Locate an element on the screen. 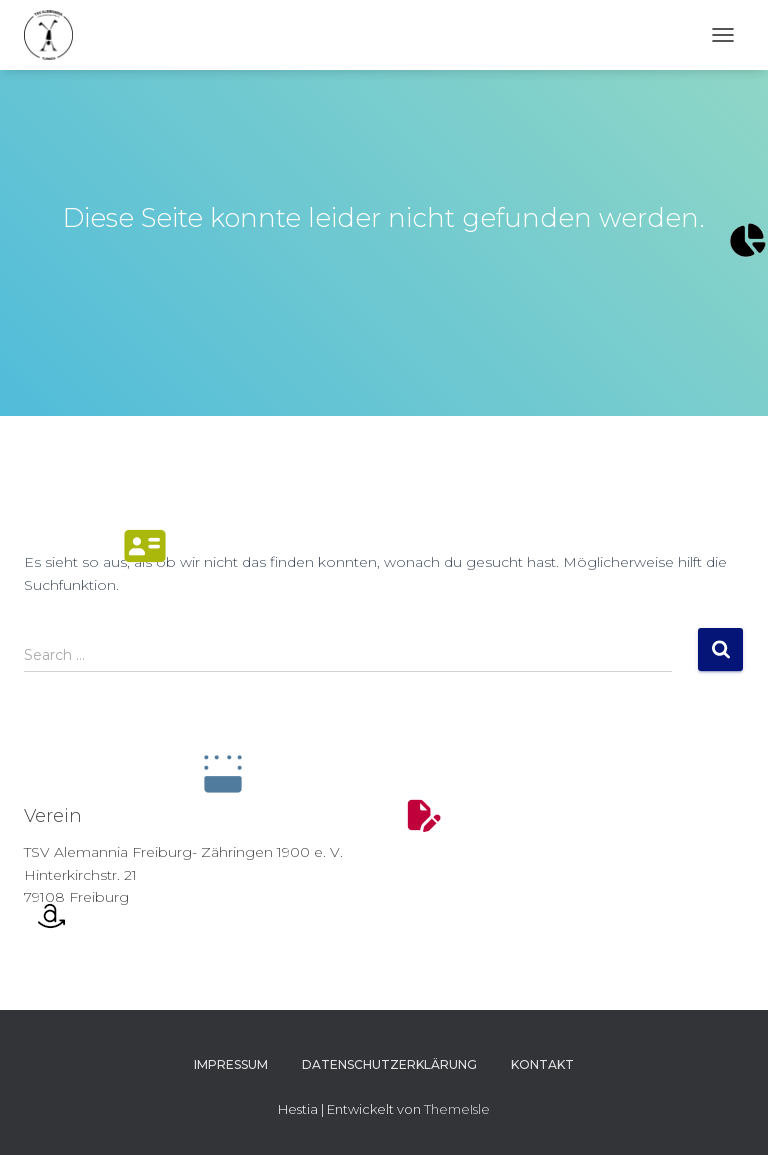 Image resolution: width=768 pixels, height=1155 pixels. align content to bottom of container is located at coordinates (223, 774).